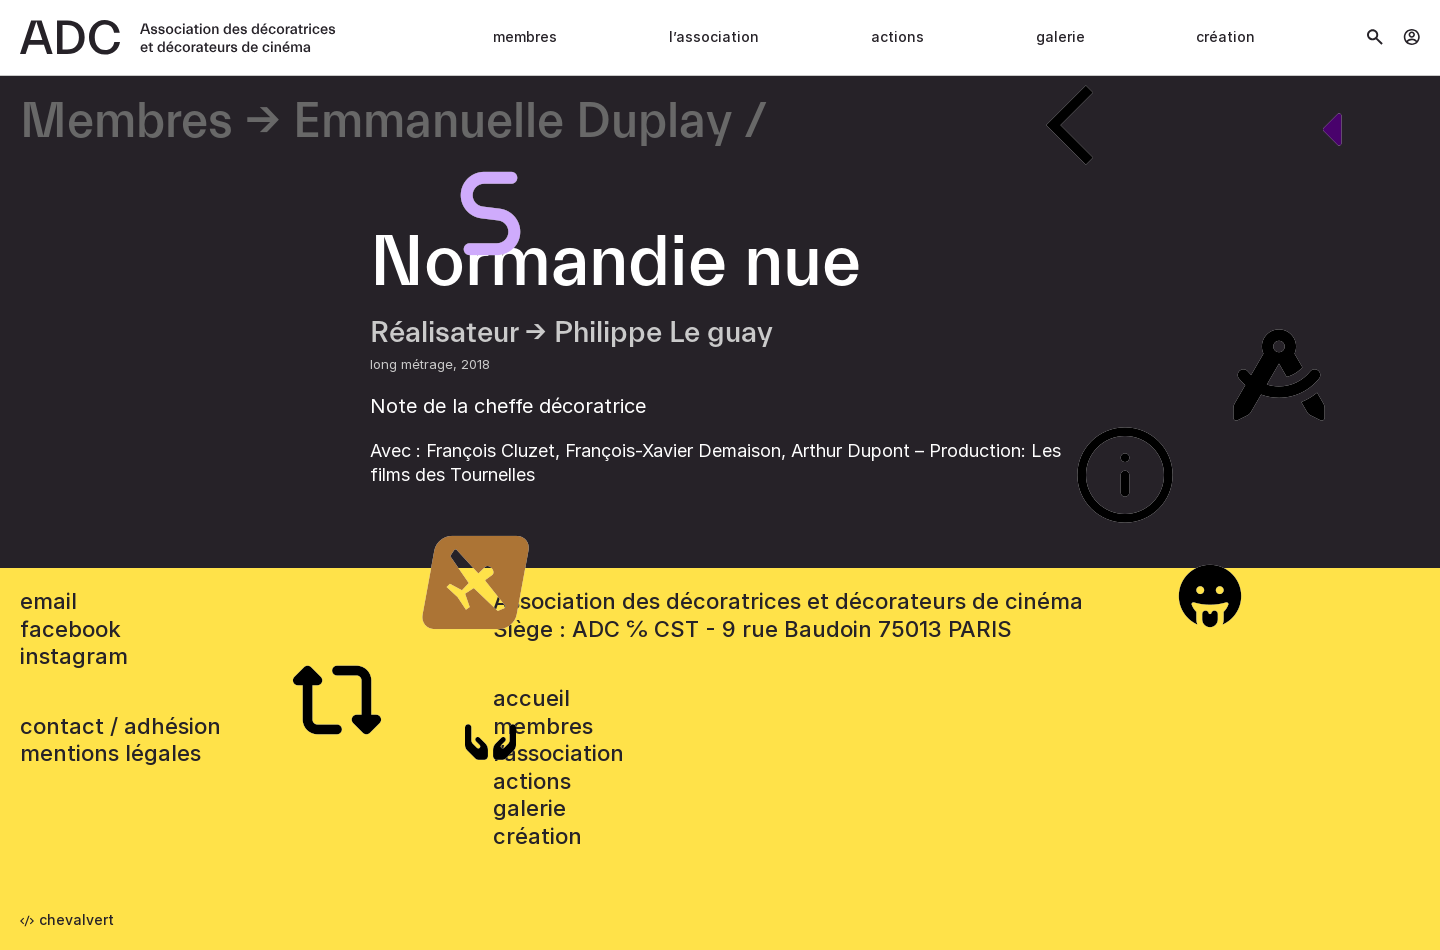 The height and width of the screenshot is (950, 1440). Describe the element at coordinates (1210, 596) in the screenshot. I see `add a playful or silly reaction` at that location.